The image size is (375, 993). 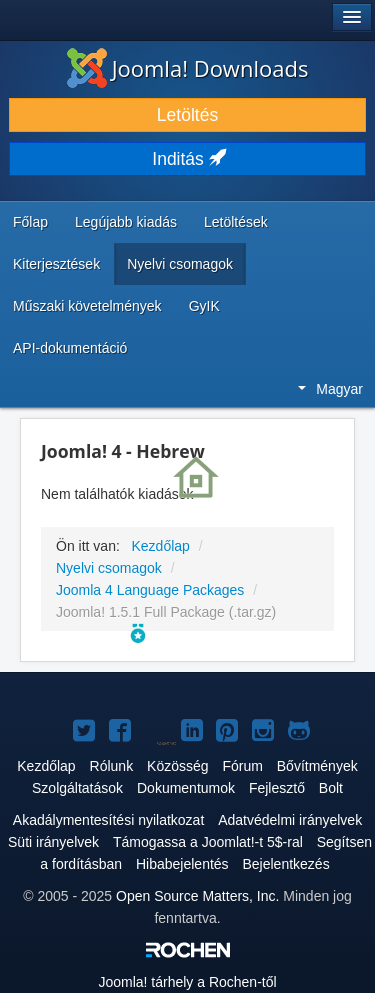 What do you see at coordinates (196, 479) in the screenshot?
I see `navigate to home screen` at bounding box center [196, 479].